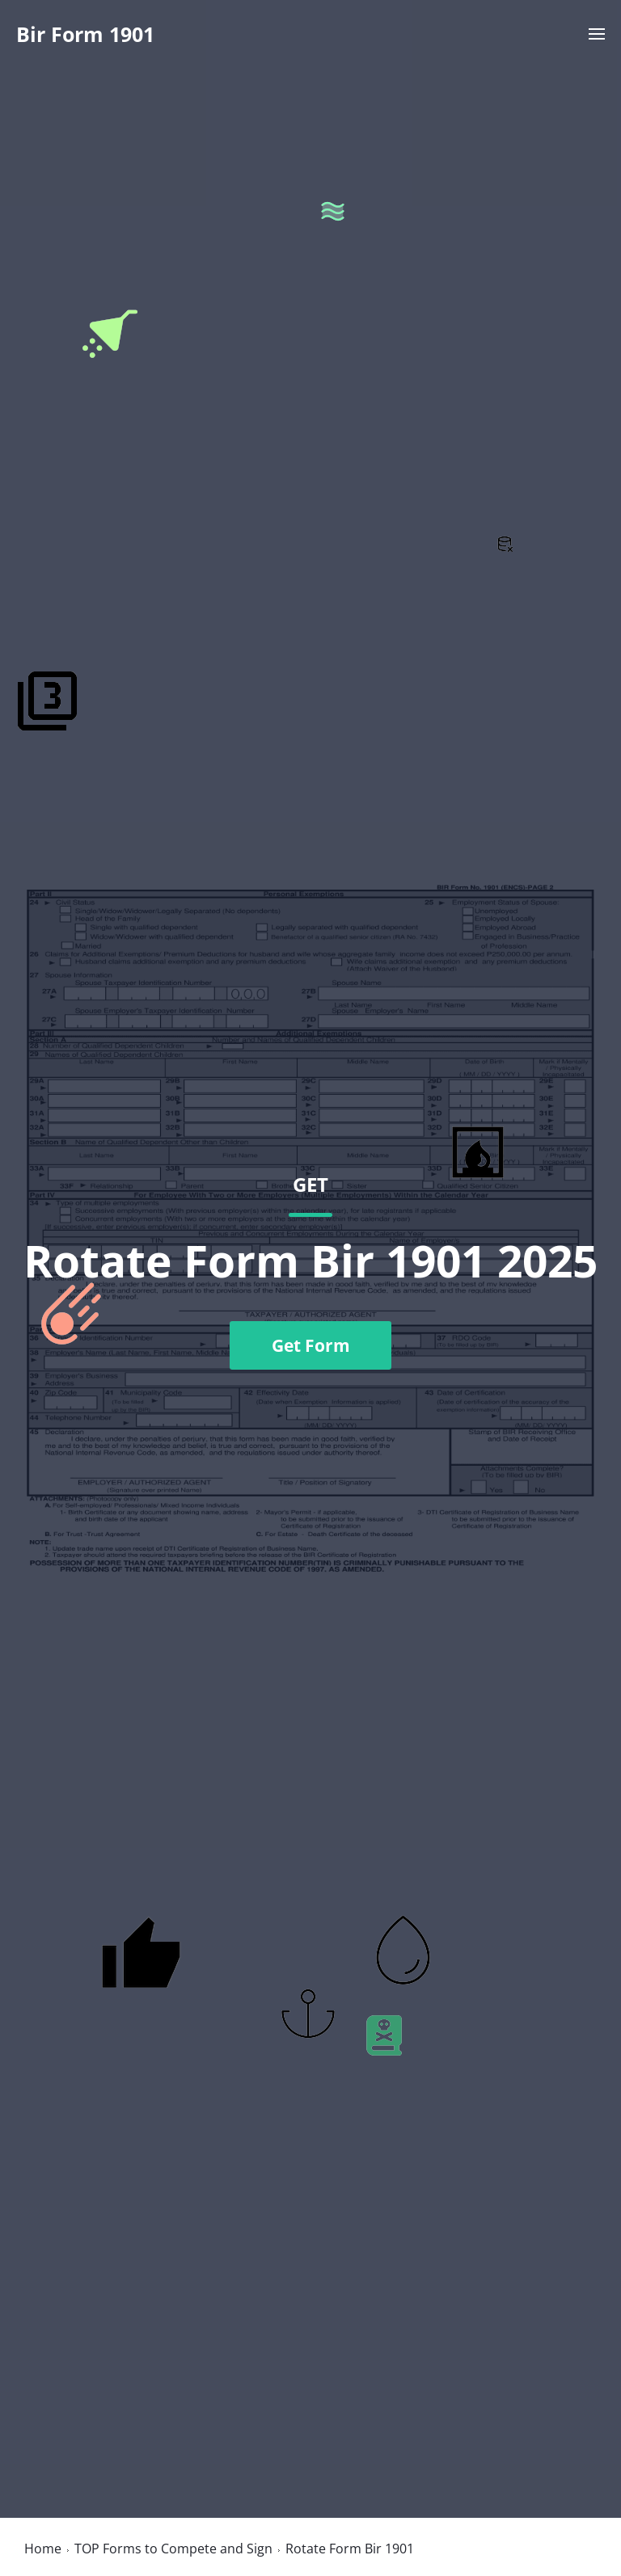  I want to click on adjust water or hydration settings, so click(403, 1952).